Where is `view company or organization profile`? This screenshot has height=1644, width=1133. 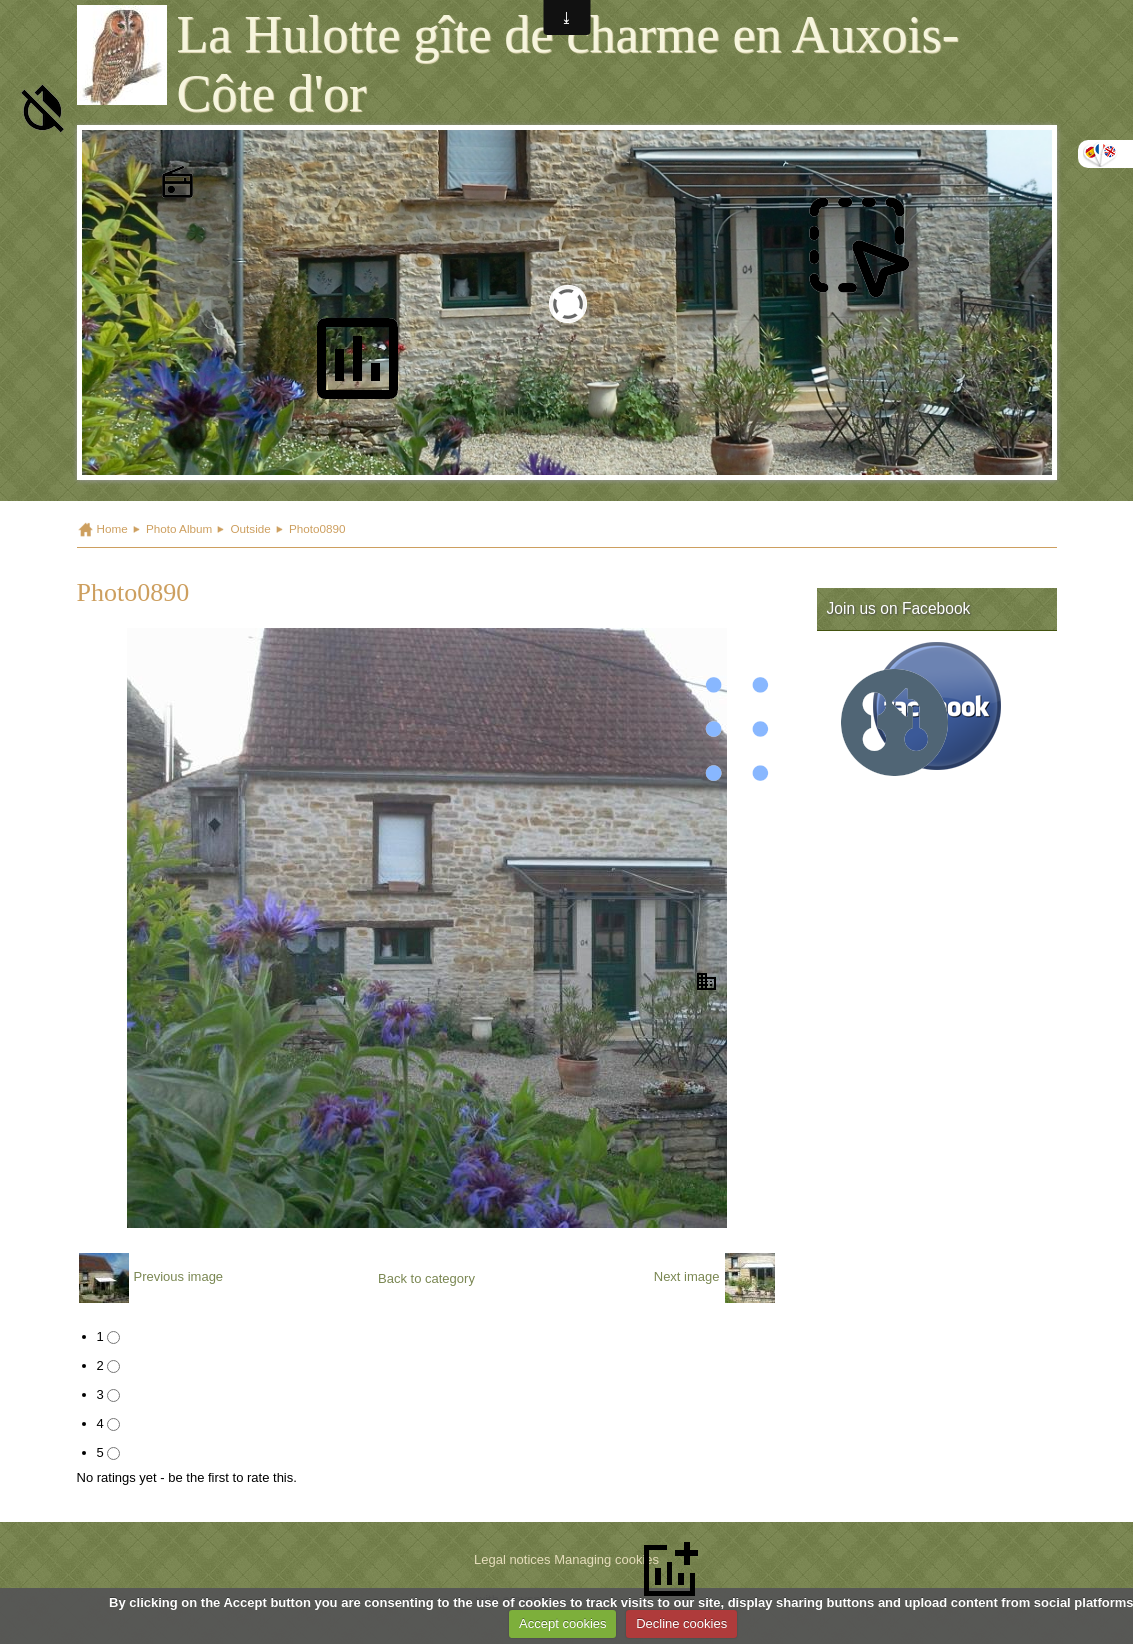 view company or organization profile is located at coordinates (706, 981).